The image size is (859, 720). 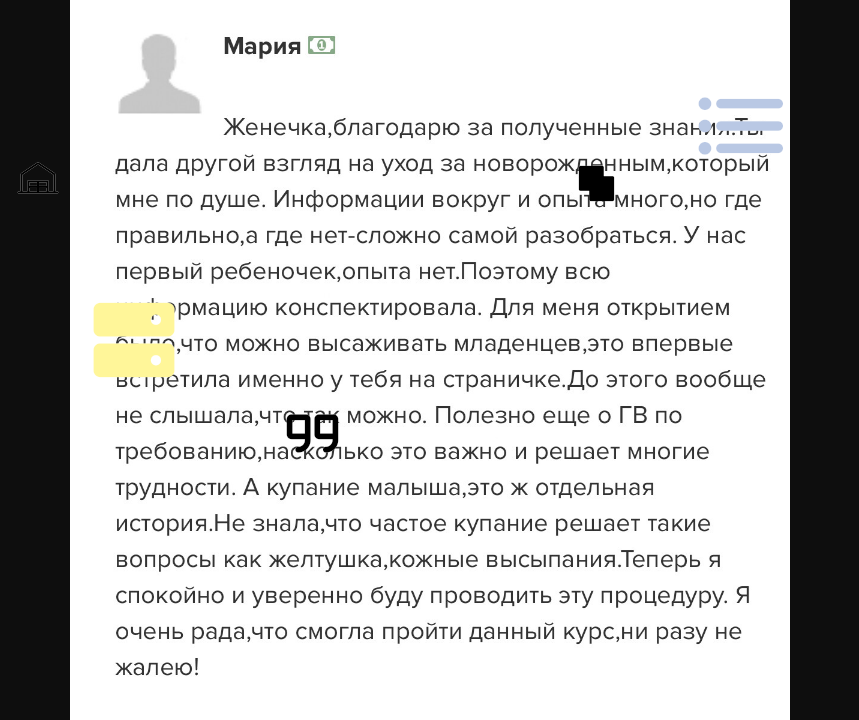 I want to click on access storage or server settings, so click(x=134, y=340).